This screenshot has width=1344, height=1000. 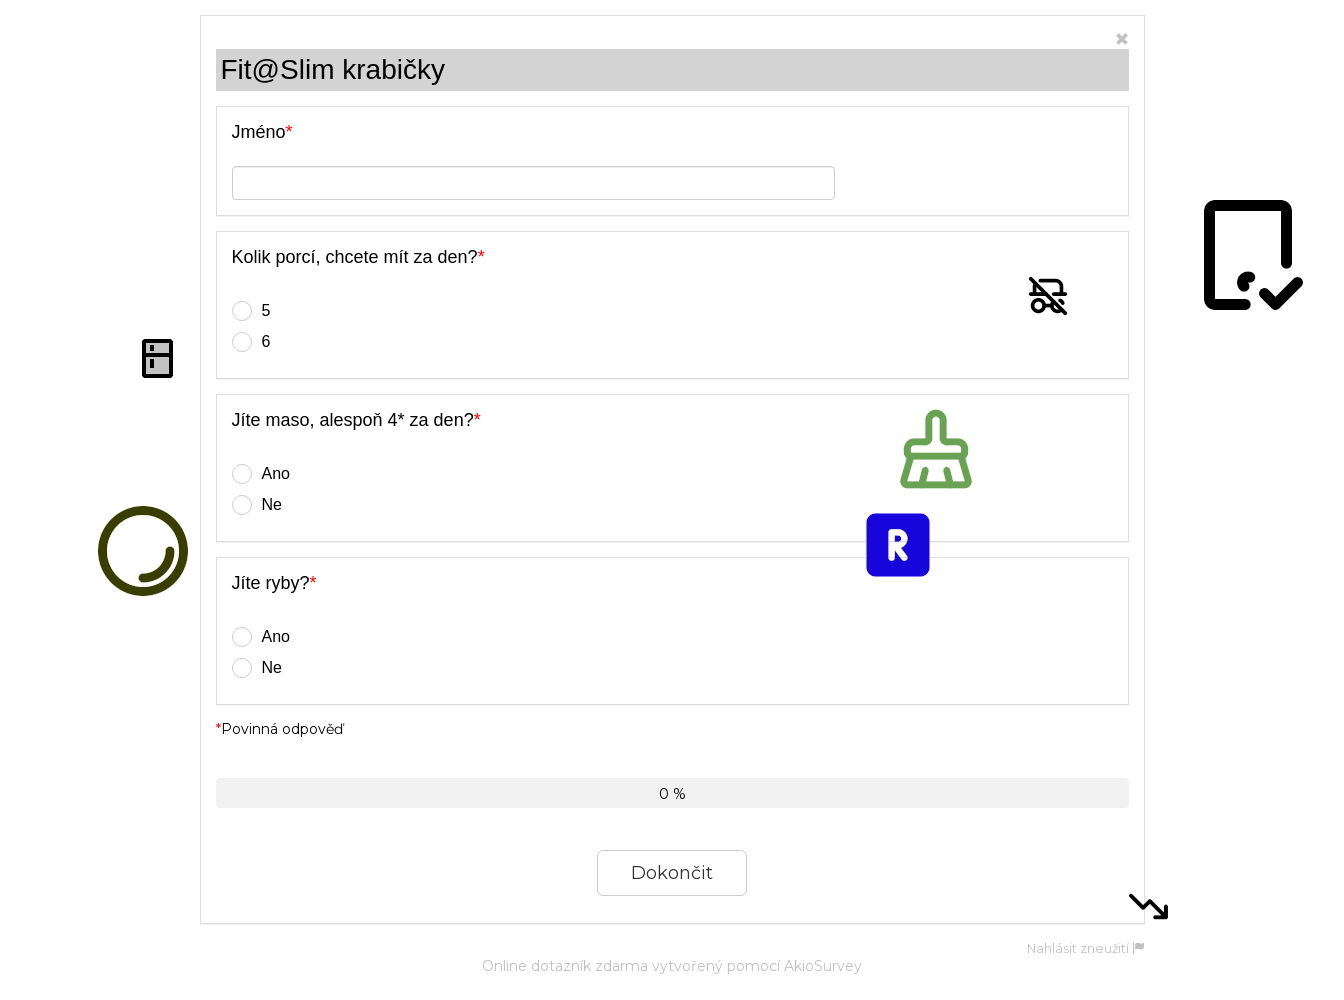 I want to click on tablet device successfully connected, so click(x=1248, y=255).